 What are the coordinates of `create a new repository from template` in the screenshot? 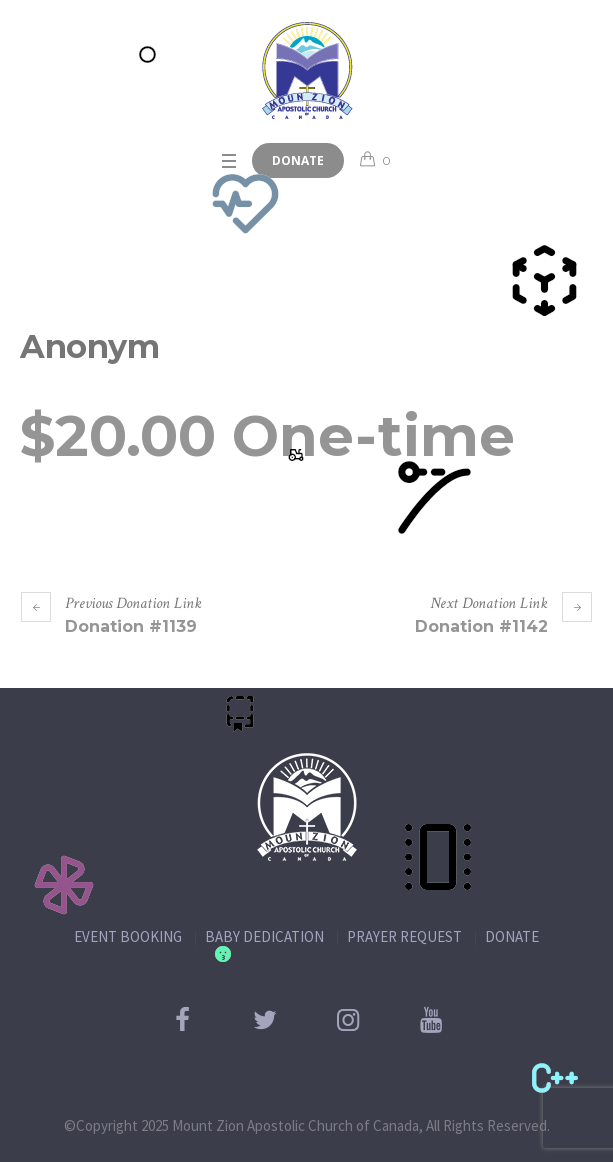 It's located at (240, 714).